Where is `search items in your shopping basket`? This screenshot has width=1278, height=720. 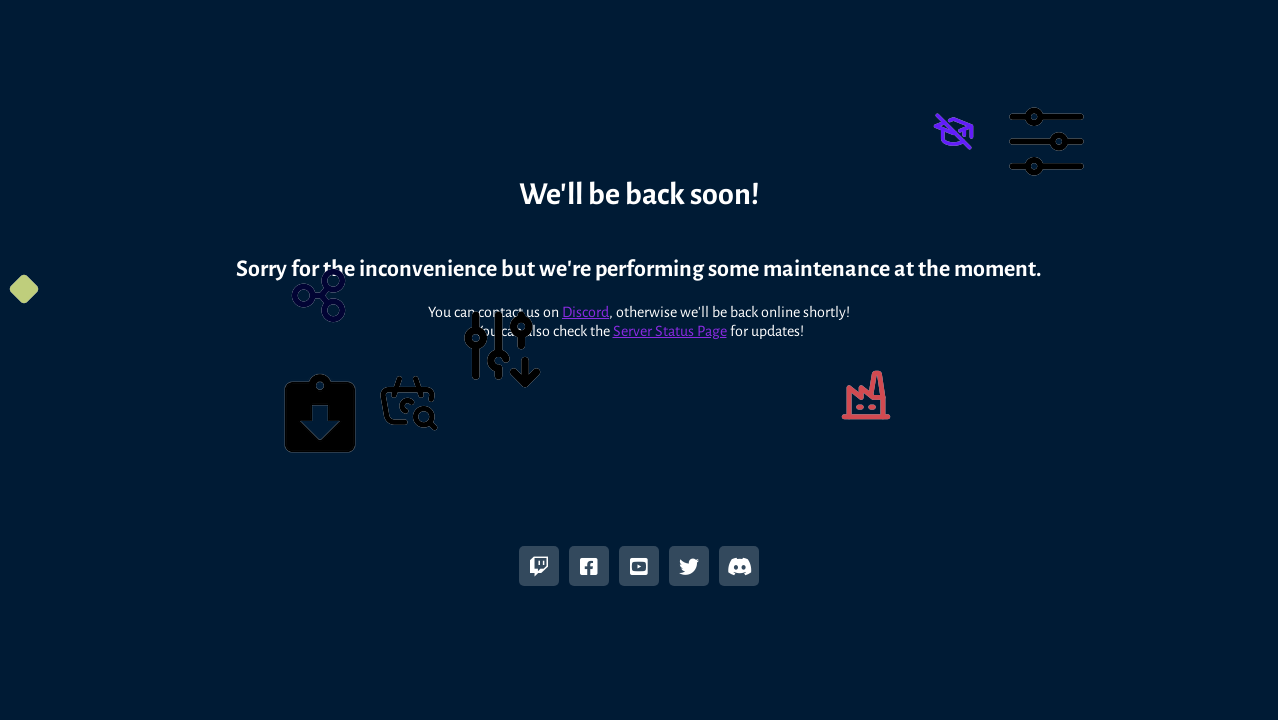 search items in your shopping basket is located at coordinates (407, 400).